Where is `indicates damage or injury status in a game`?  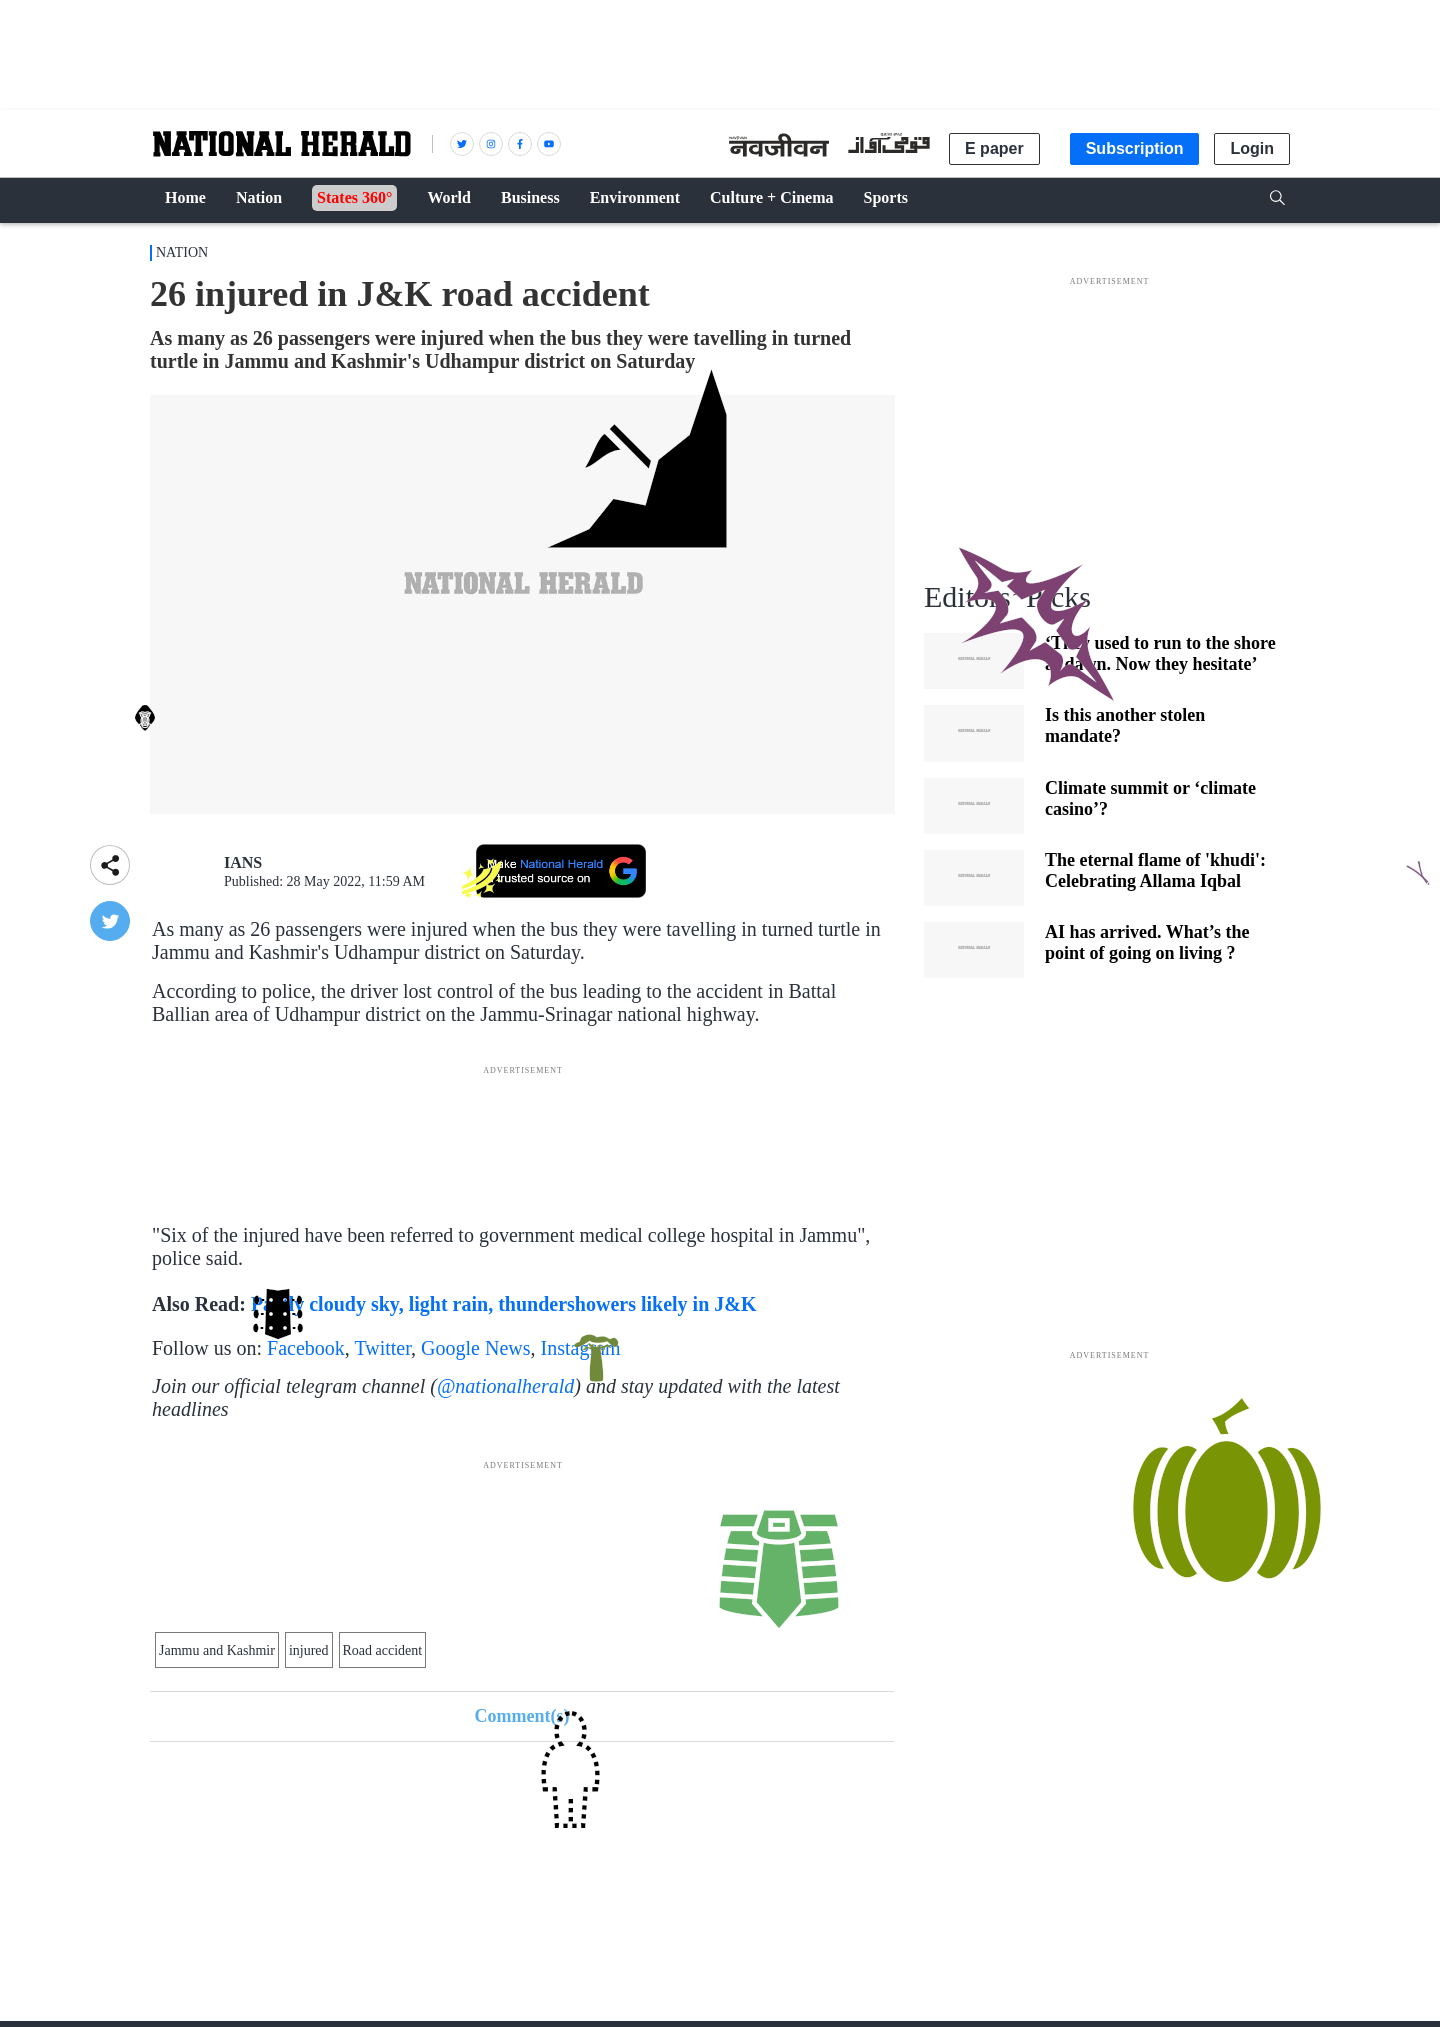 indicates damage or injury status in a game is located at coordinates (1036, 624).